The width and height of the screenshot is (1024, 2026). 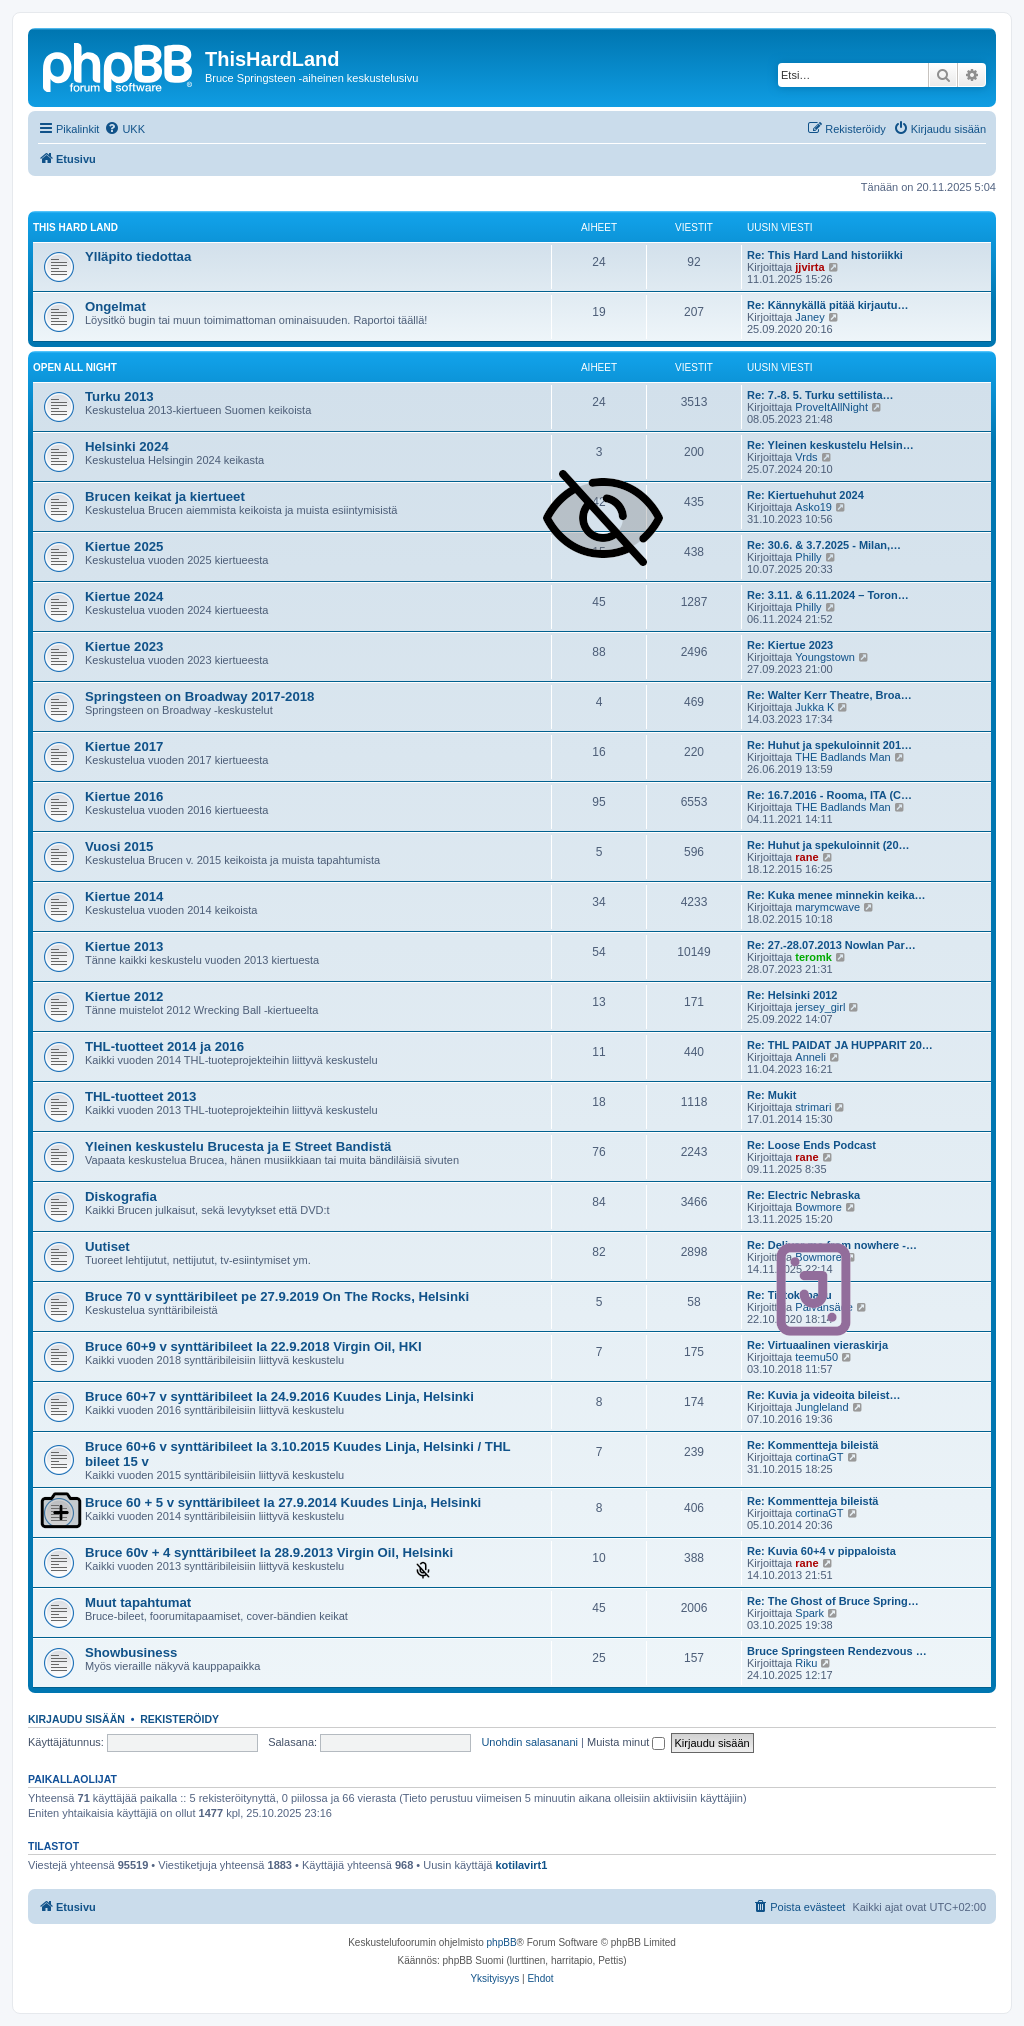 I want to click on add a new photo, so click(x=61, y=1511).